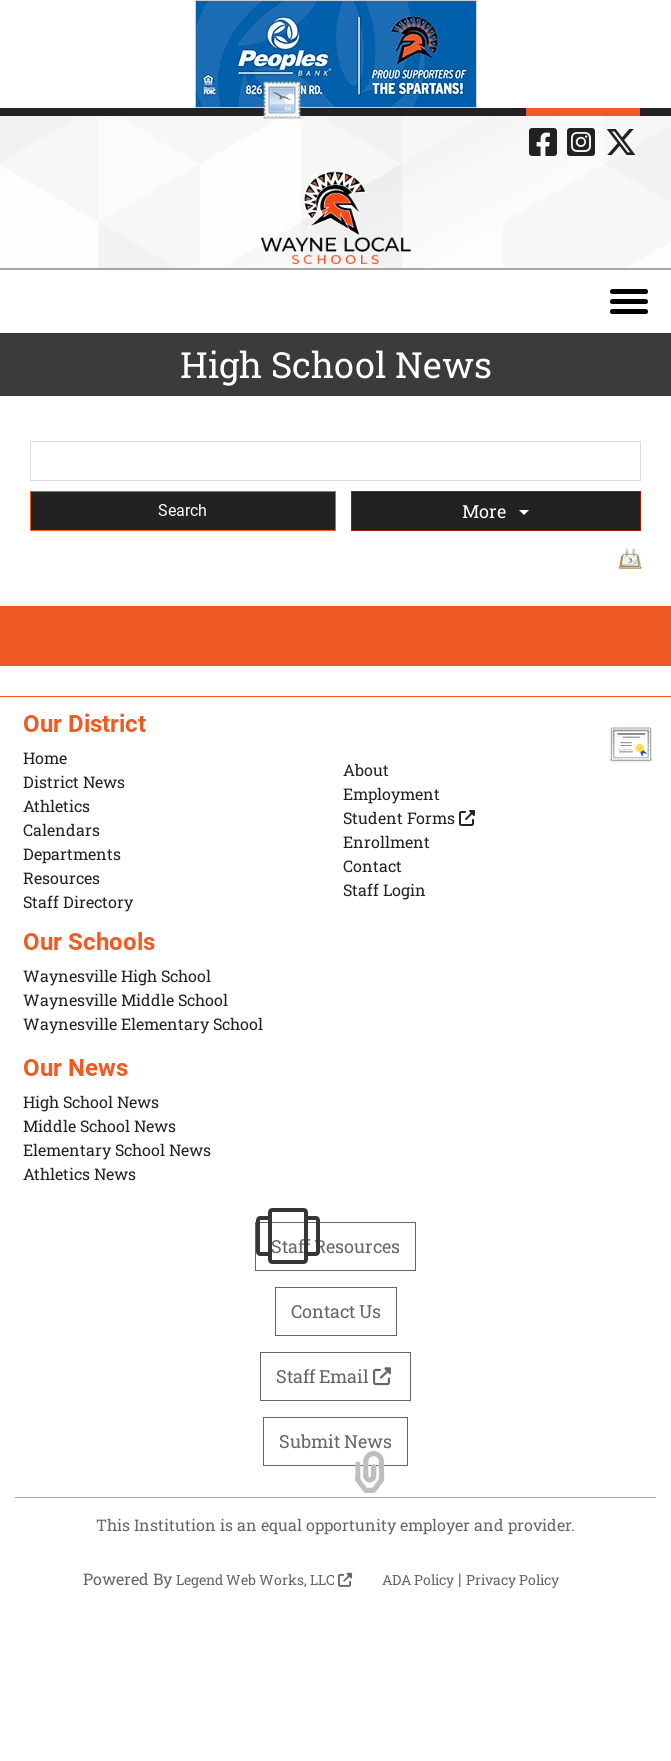 The height and width of the screenshot is (1761, 671). Describe the element at coordinates (282, 101) in the screenshot. I see `send an email message` at that location.